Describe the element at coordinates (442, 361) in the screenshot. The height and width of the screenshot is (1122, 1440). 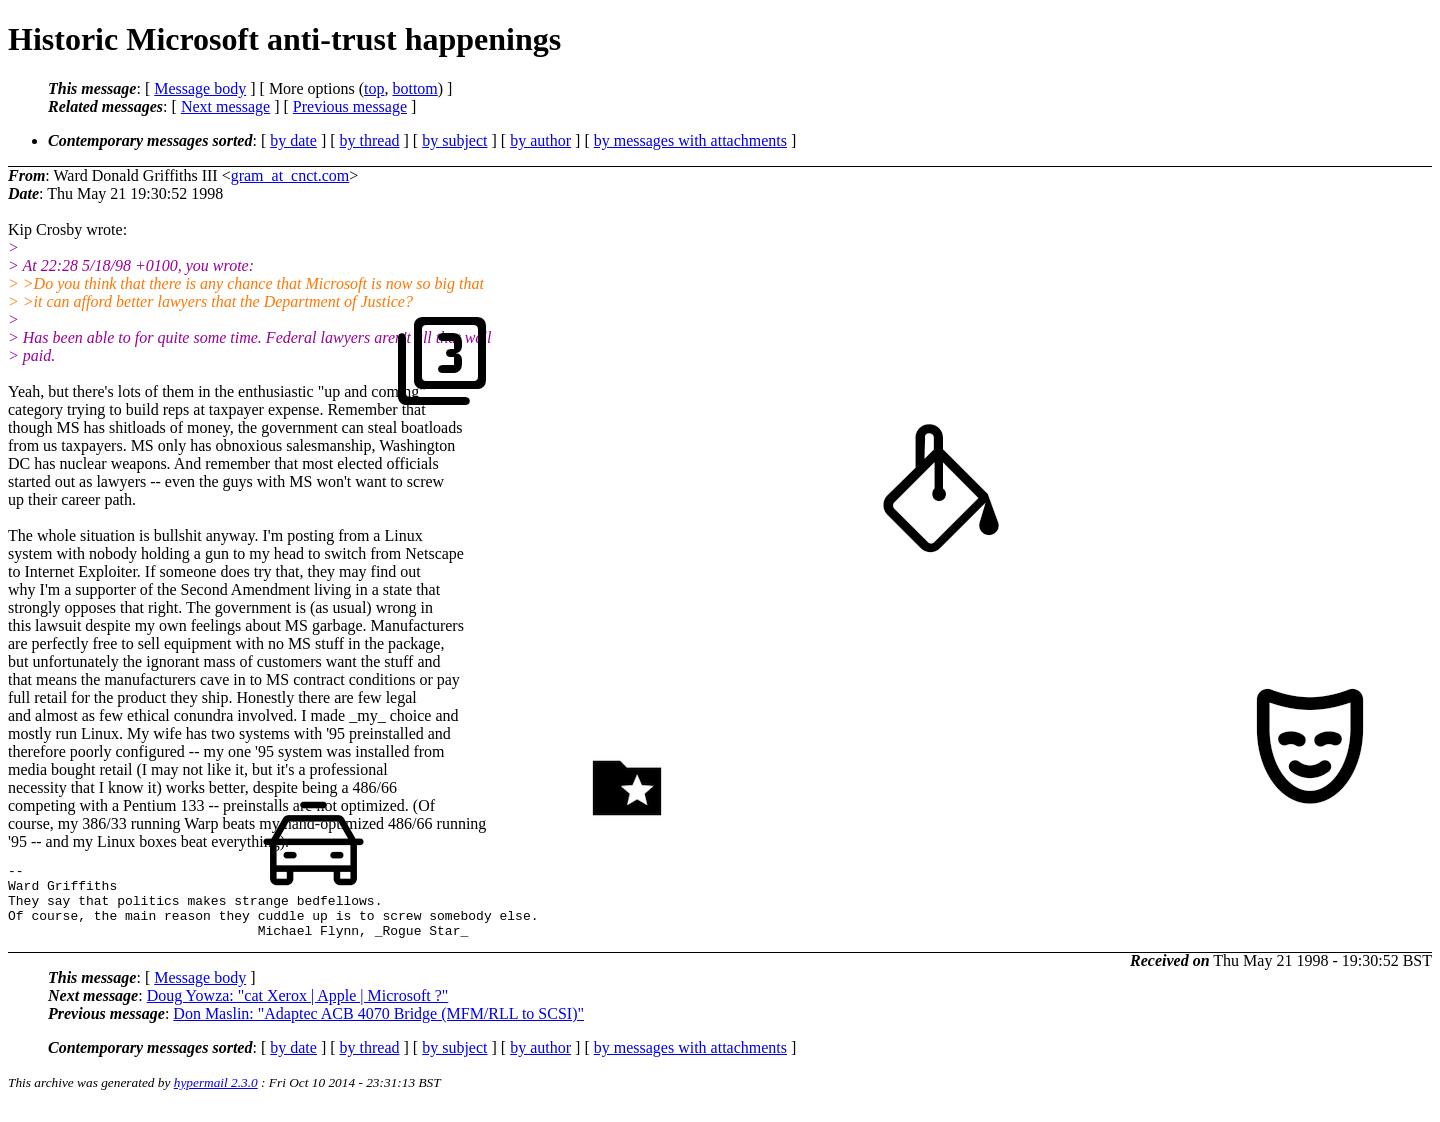
I see `view the third item in a layered stack` at that location.